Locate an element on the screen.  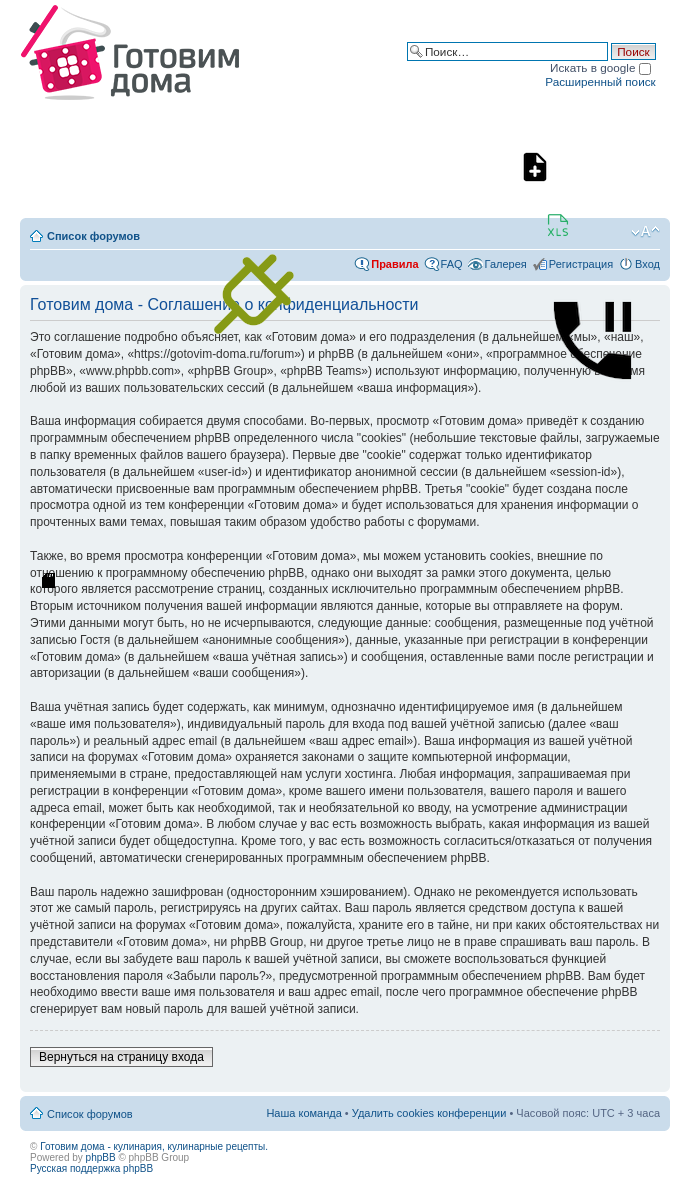
connect to a power source is located at coordinates (252, 295).